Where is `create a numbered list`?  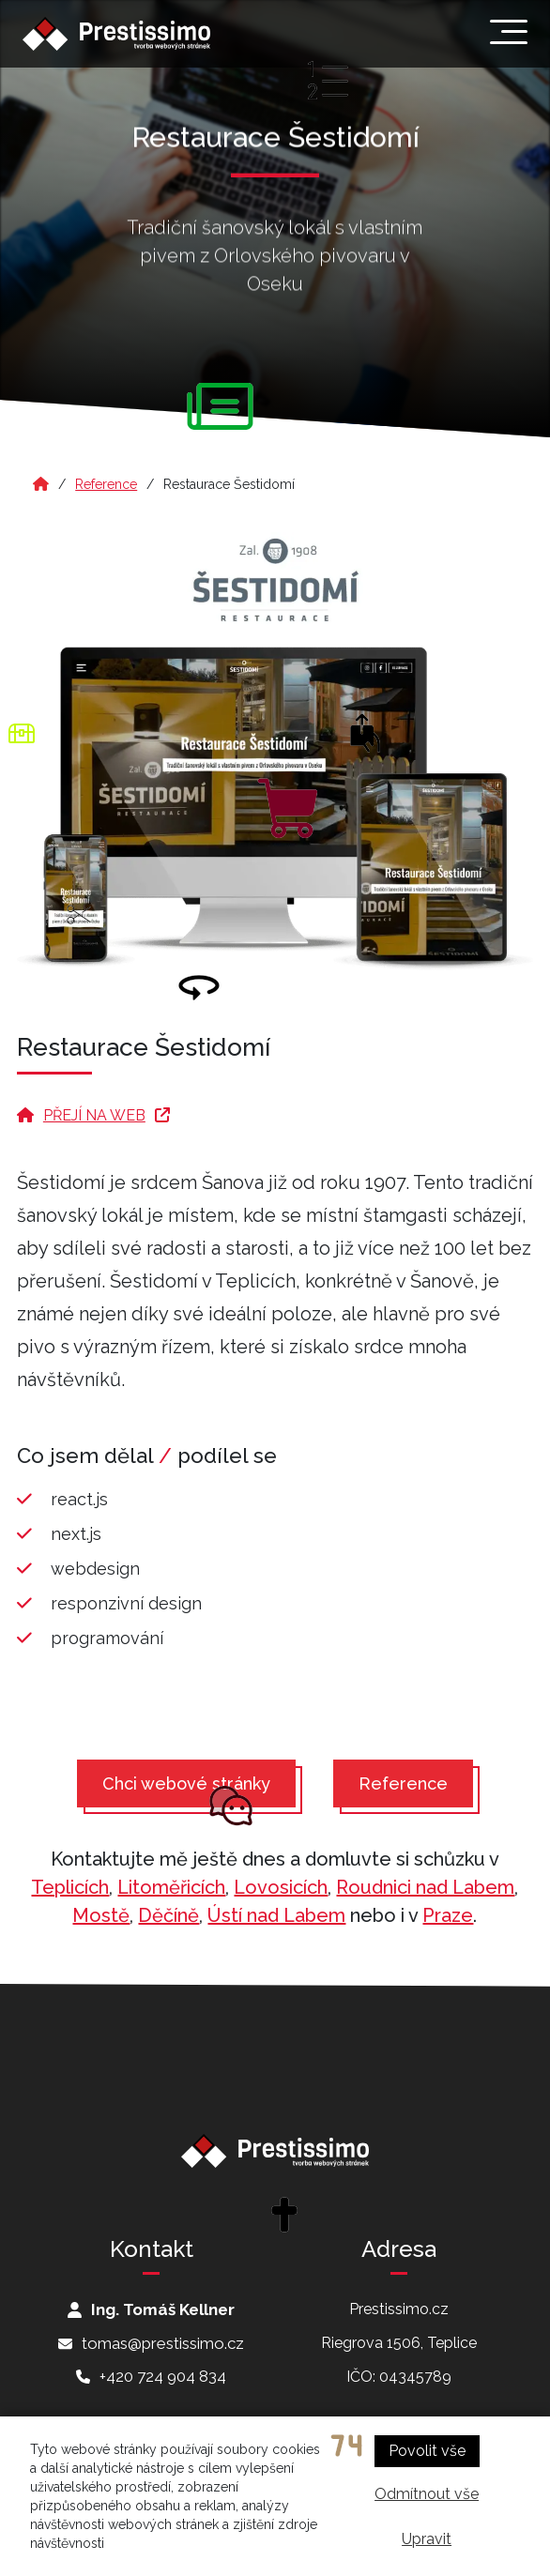
create a numbered list is located at coordinates (328, 81).